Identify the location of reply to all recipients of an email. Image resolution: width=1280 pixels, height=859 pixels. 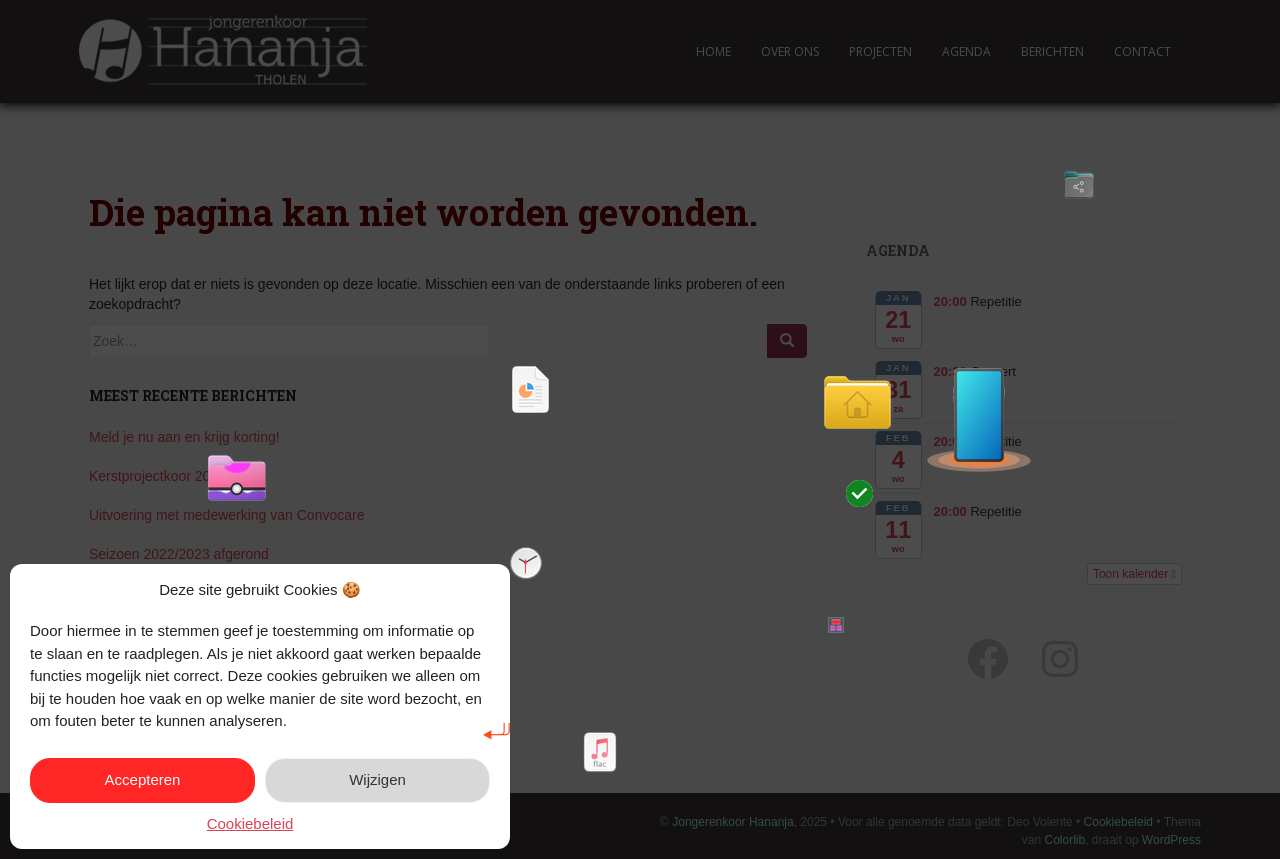
(496, 731).